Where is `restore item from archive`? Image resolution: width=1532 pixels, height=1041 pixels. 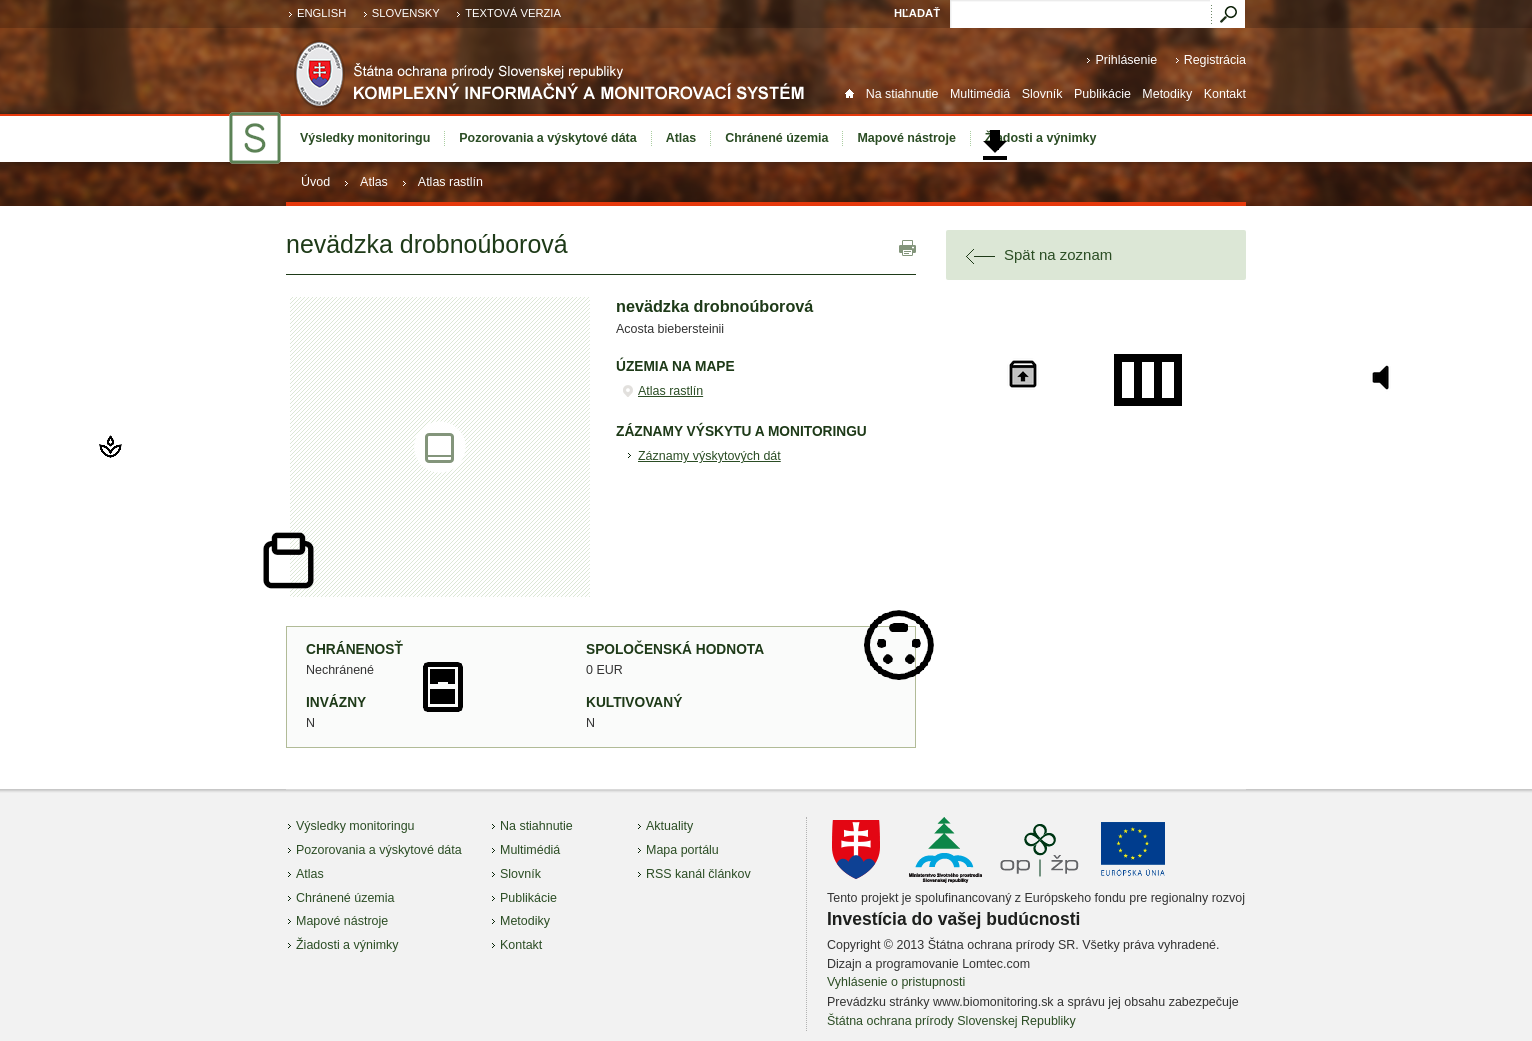 restore item from archive is located at coordinates (1023, 374).